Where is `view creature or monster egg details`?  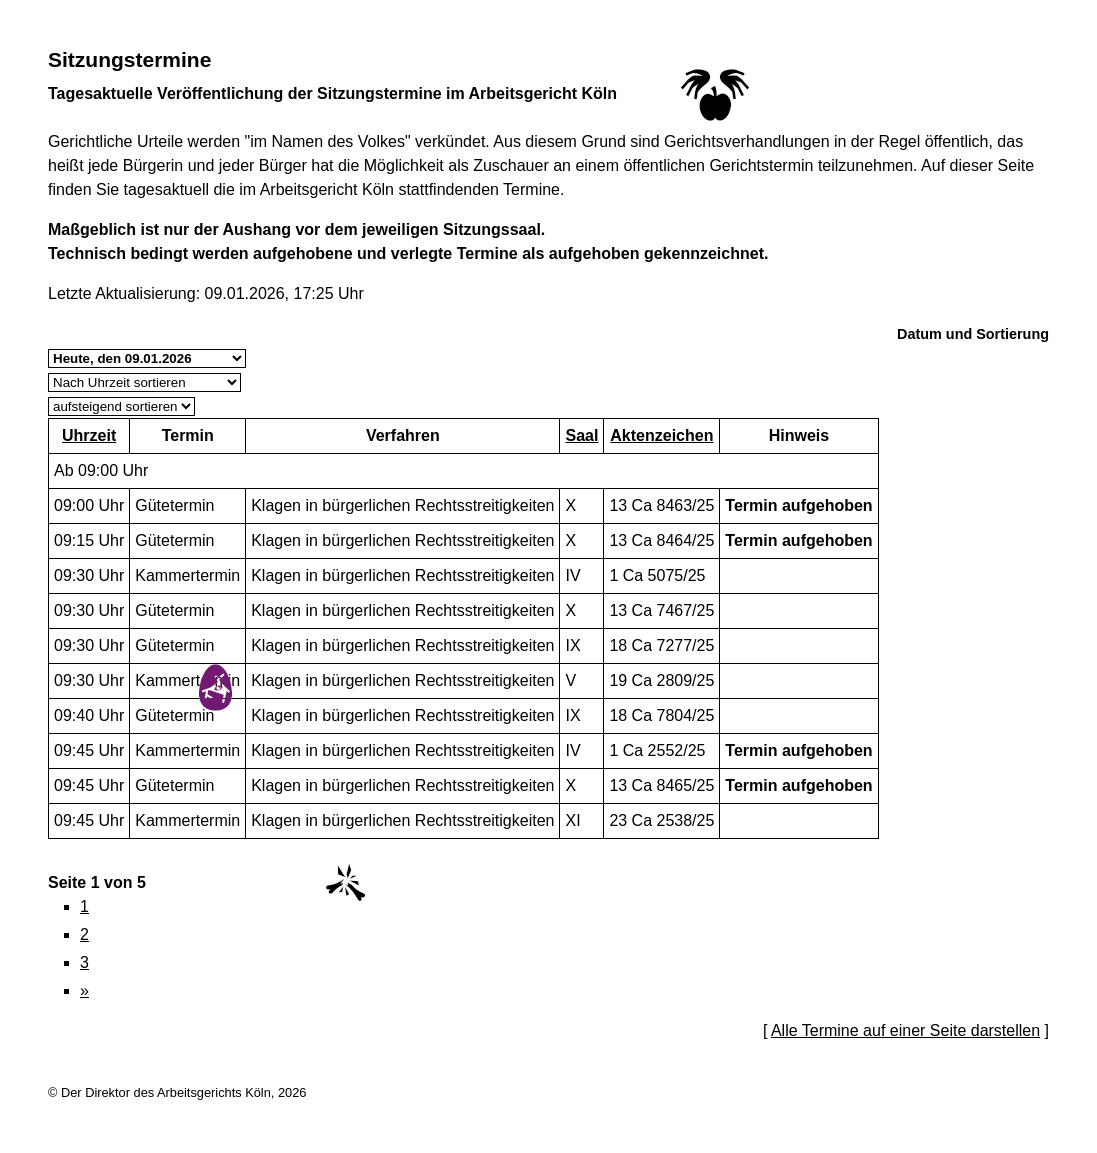
view creature or monster egg details is located at coordinates (215, 687).